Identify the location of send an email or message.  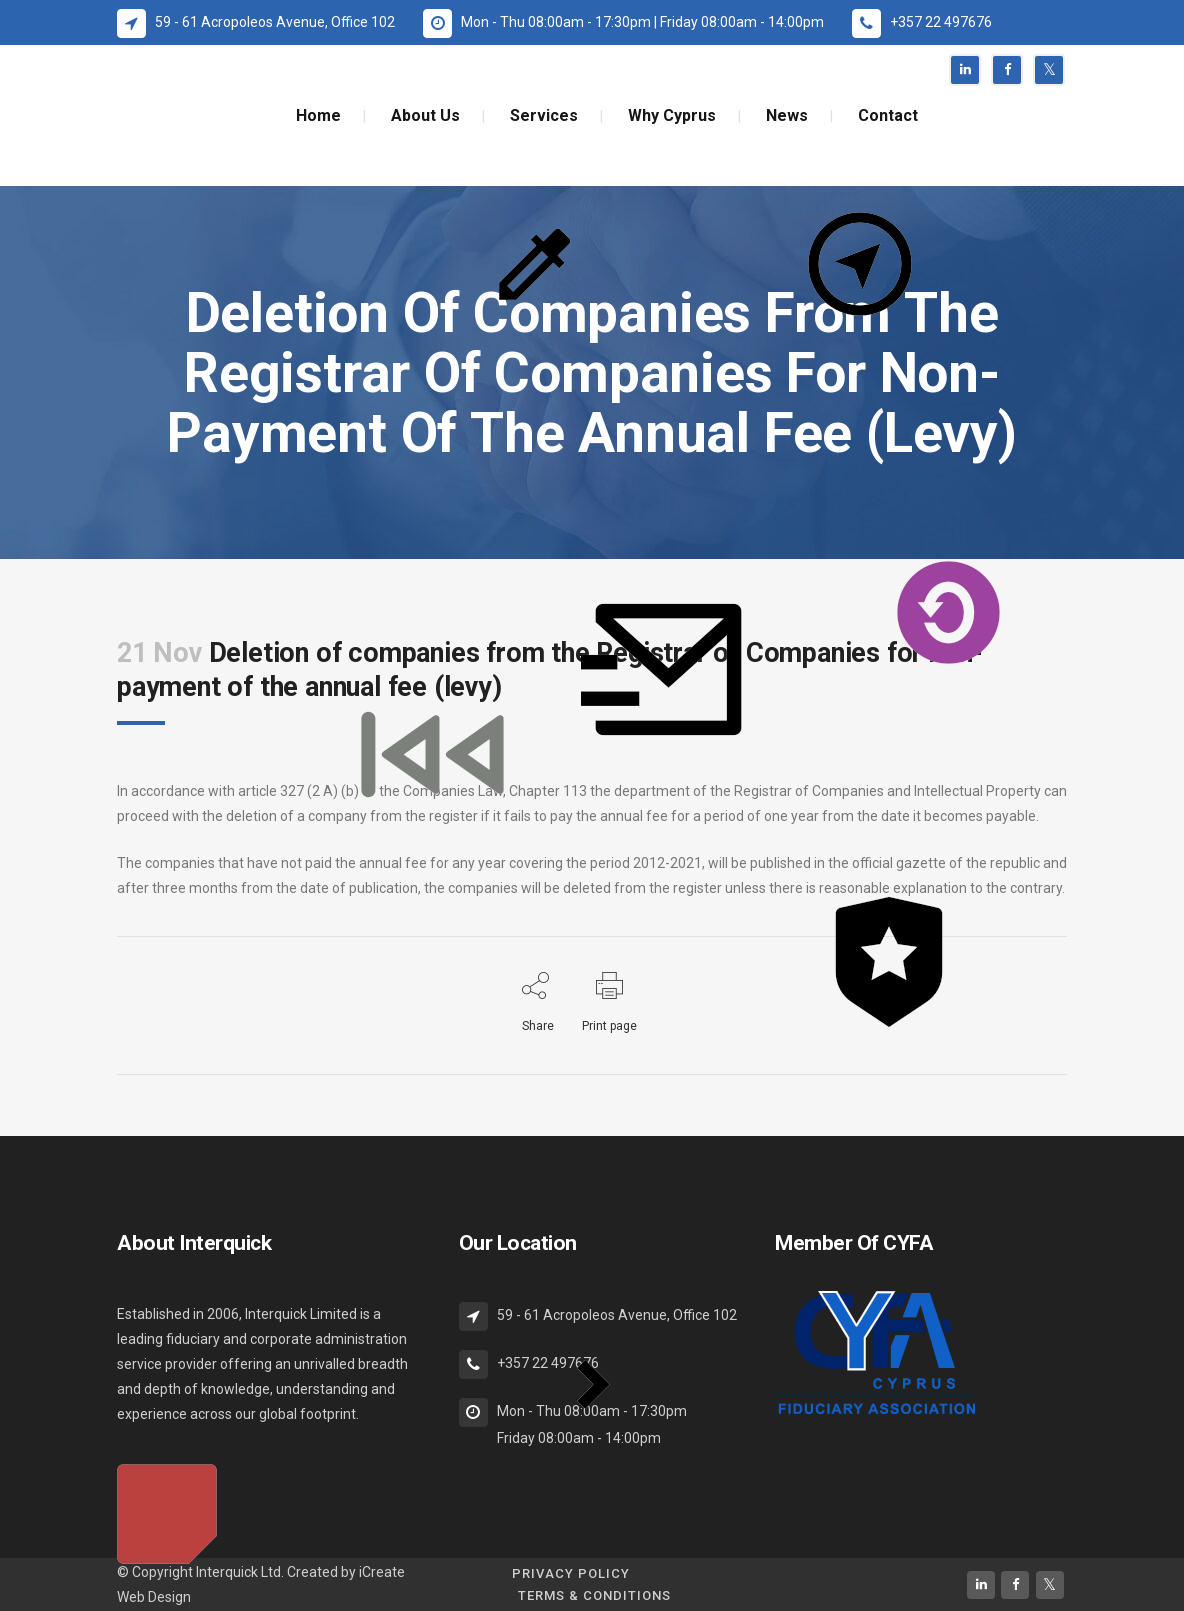
(668, 669).